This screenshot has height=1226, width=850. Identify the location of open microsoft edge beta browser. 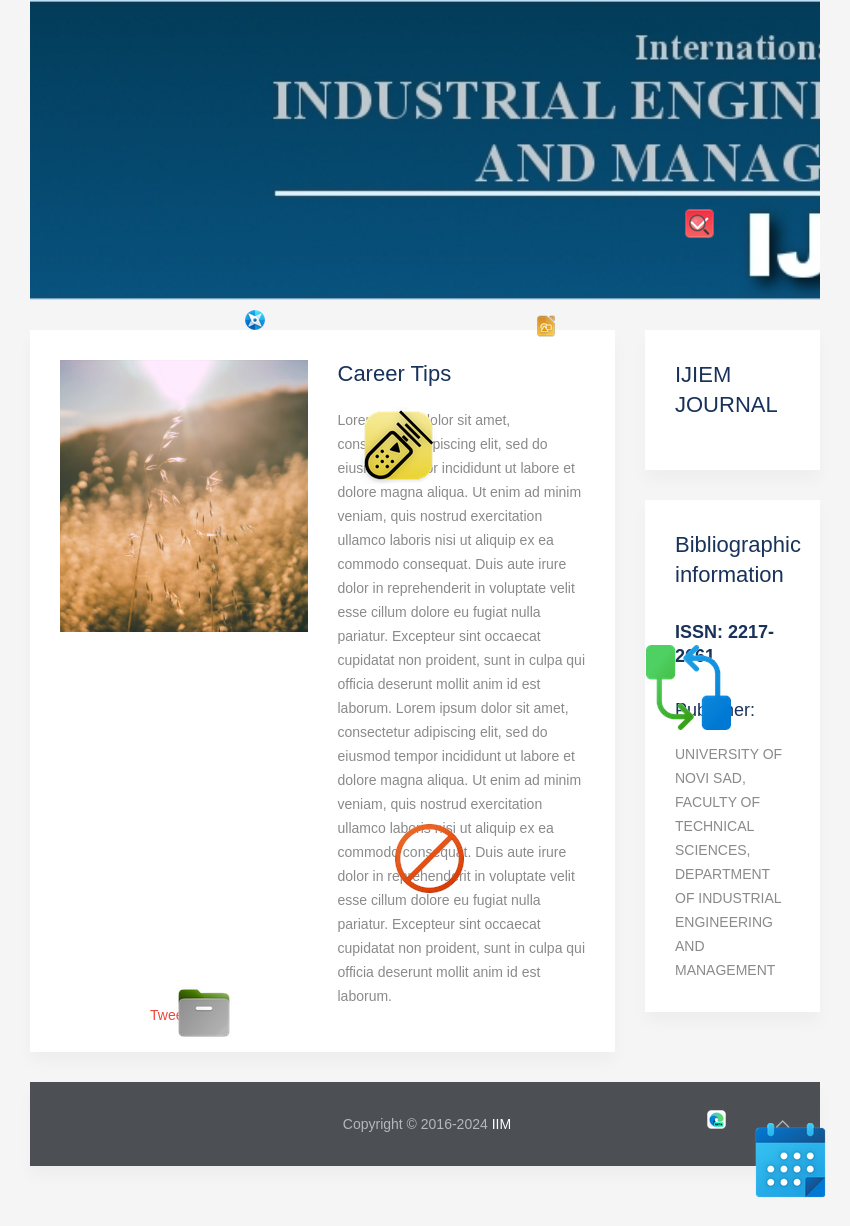
(716, 1119).